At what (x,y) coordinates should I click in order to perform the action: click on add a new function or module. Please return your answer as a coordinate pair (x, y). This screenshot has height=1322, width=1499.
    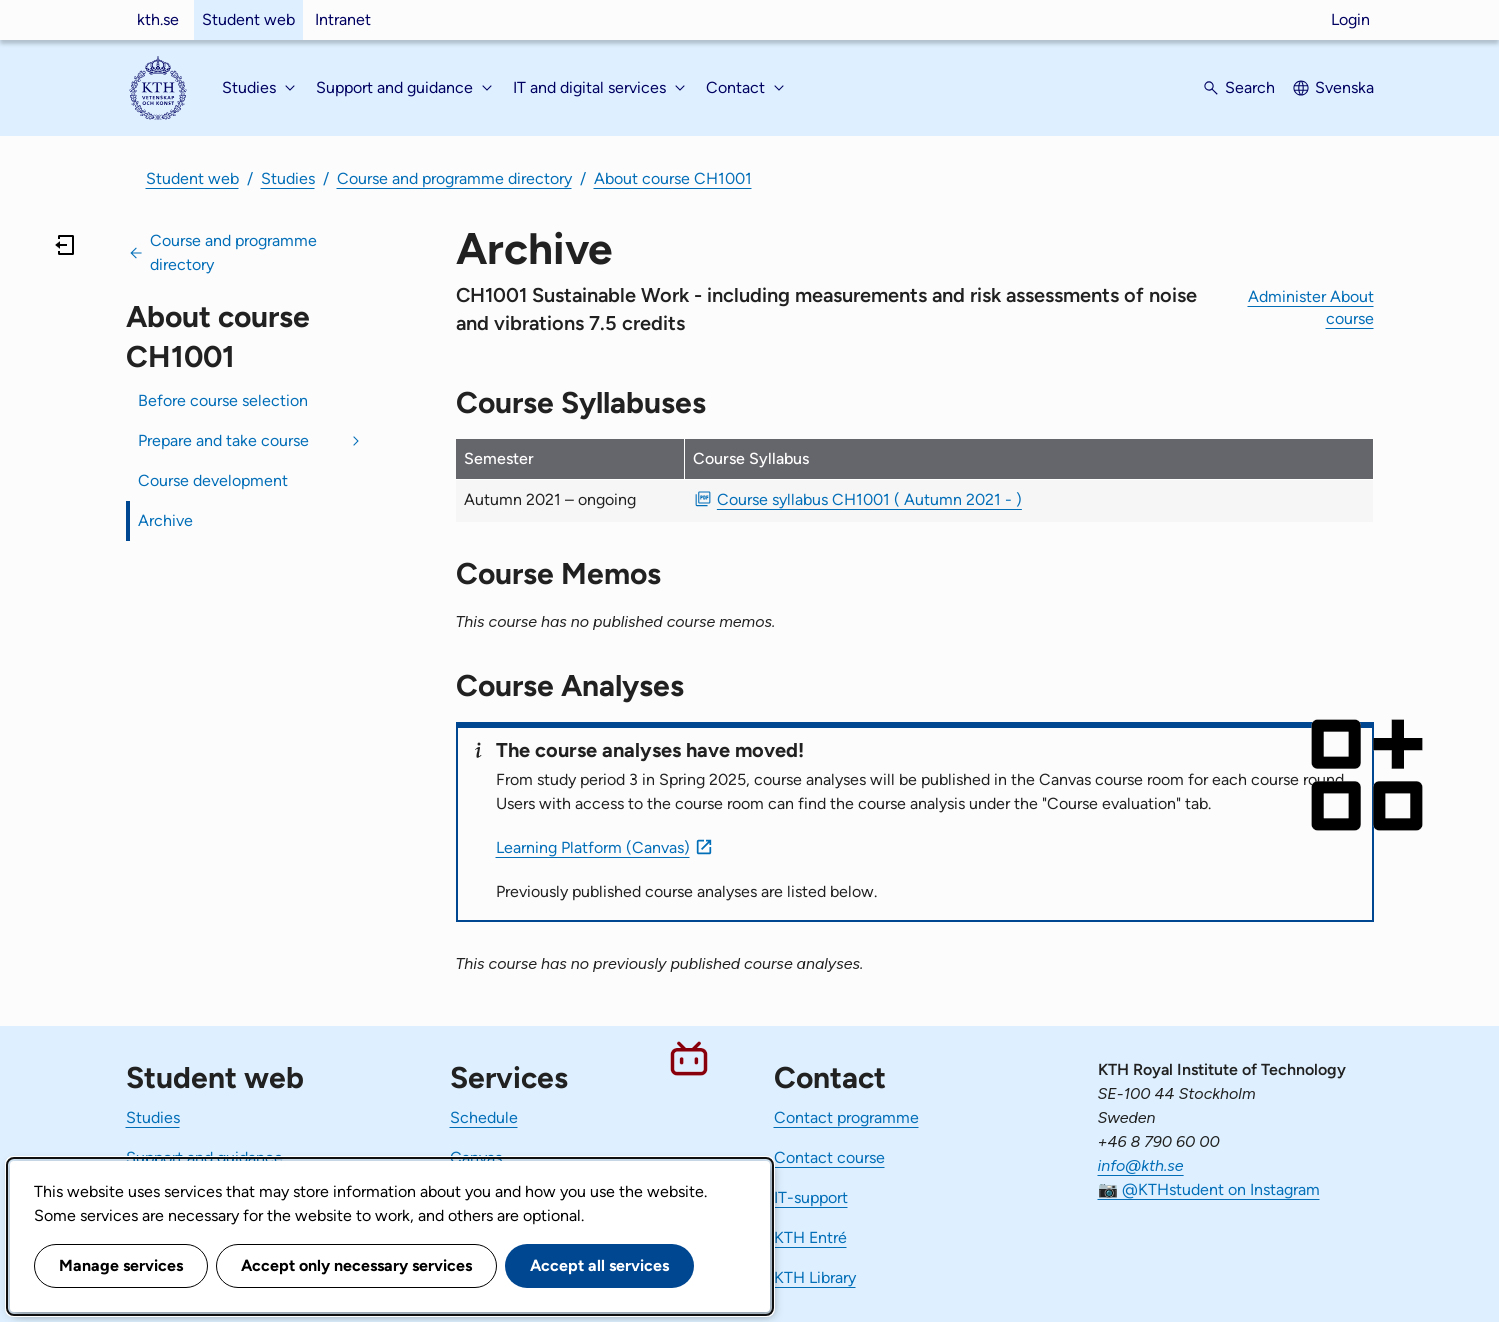
    Looking at the image, I should click on (1367, 775).